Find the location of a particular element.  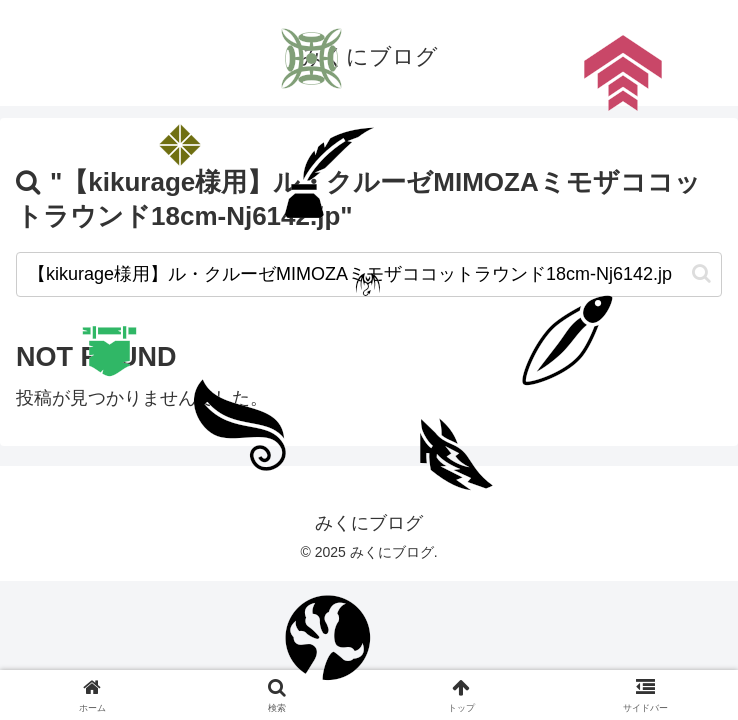

represents a villain or enemy character in a game is located at coordinates (368, 284).